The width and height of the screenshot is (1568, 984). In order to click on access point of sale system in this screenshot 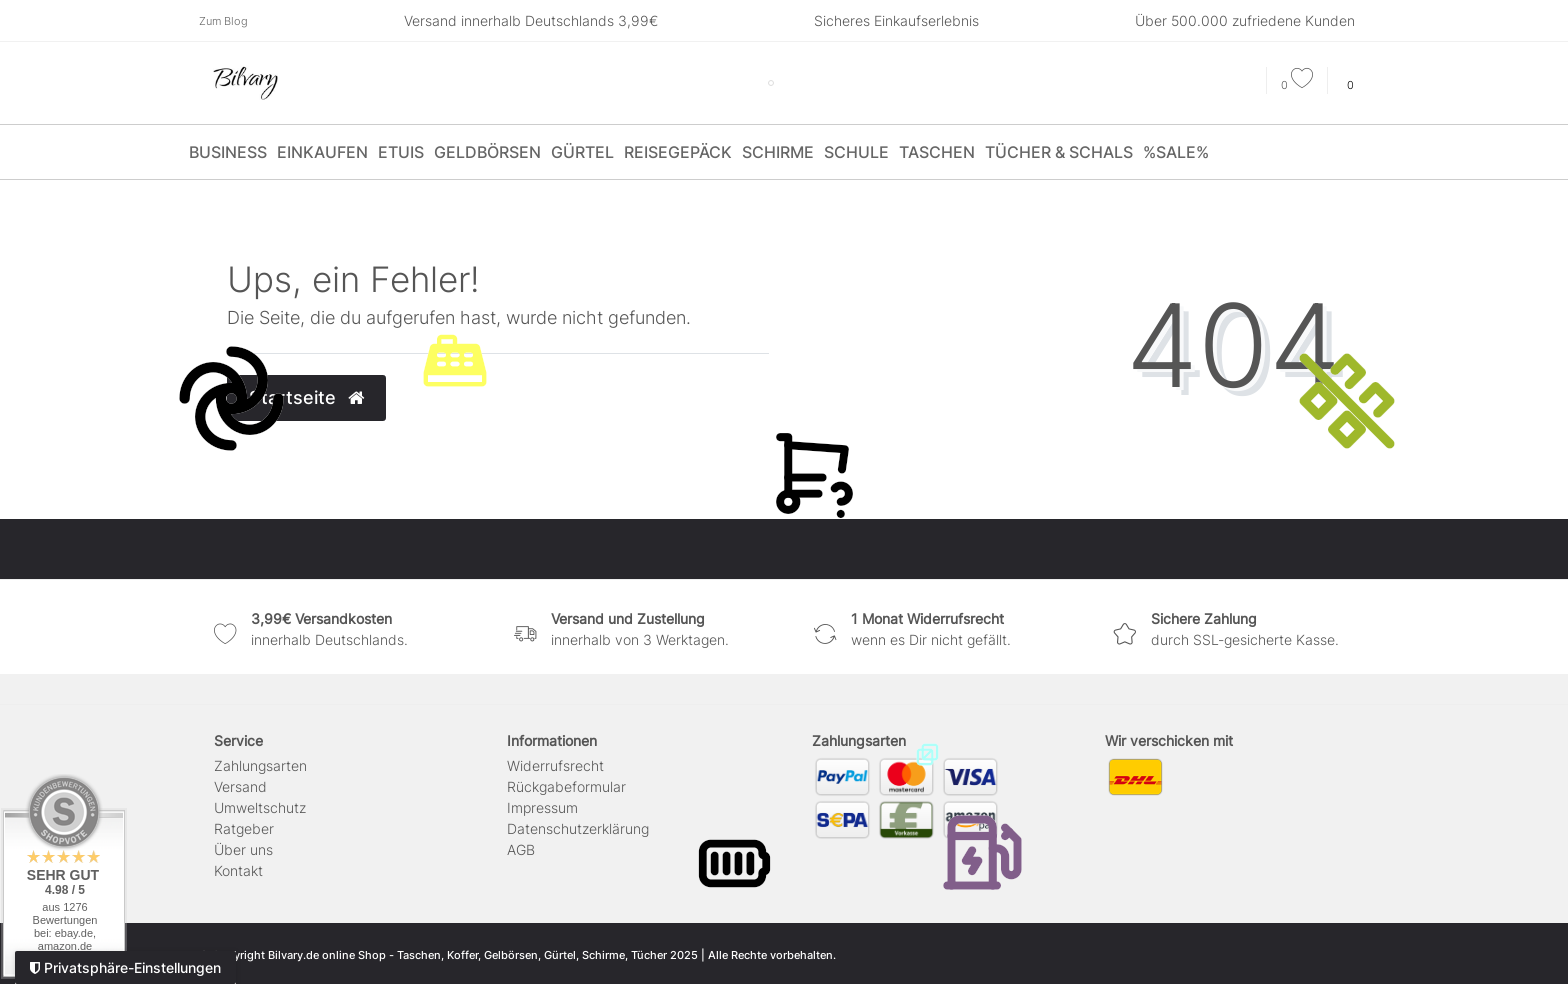, I will do `click(455, 364)`.